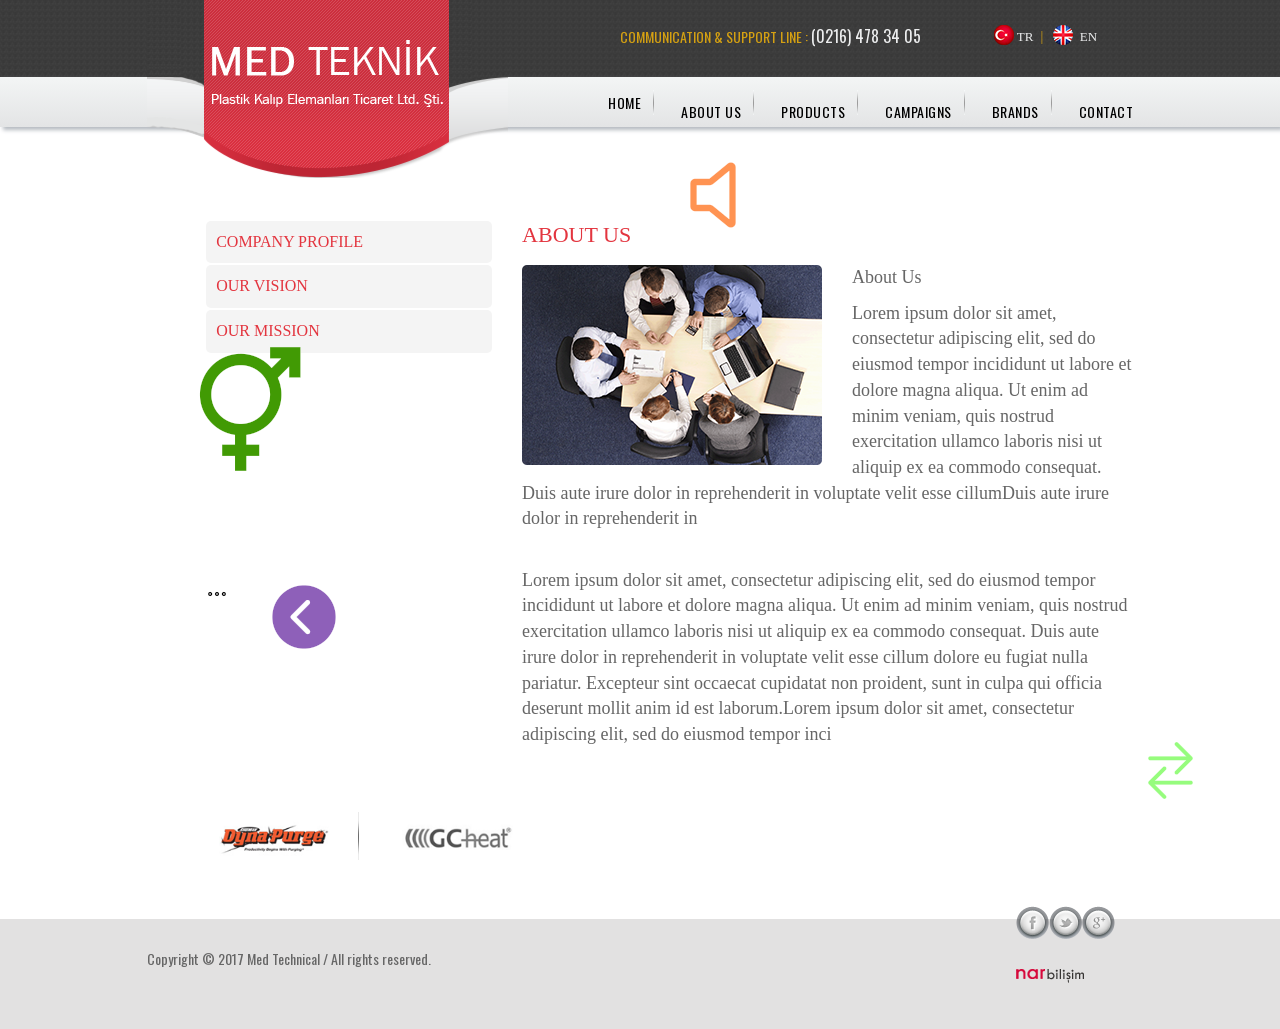  Describe the element at coordinates (217, 594) in the screenshot. I see `access more options or actions` at that location.